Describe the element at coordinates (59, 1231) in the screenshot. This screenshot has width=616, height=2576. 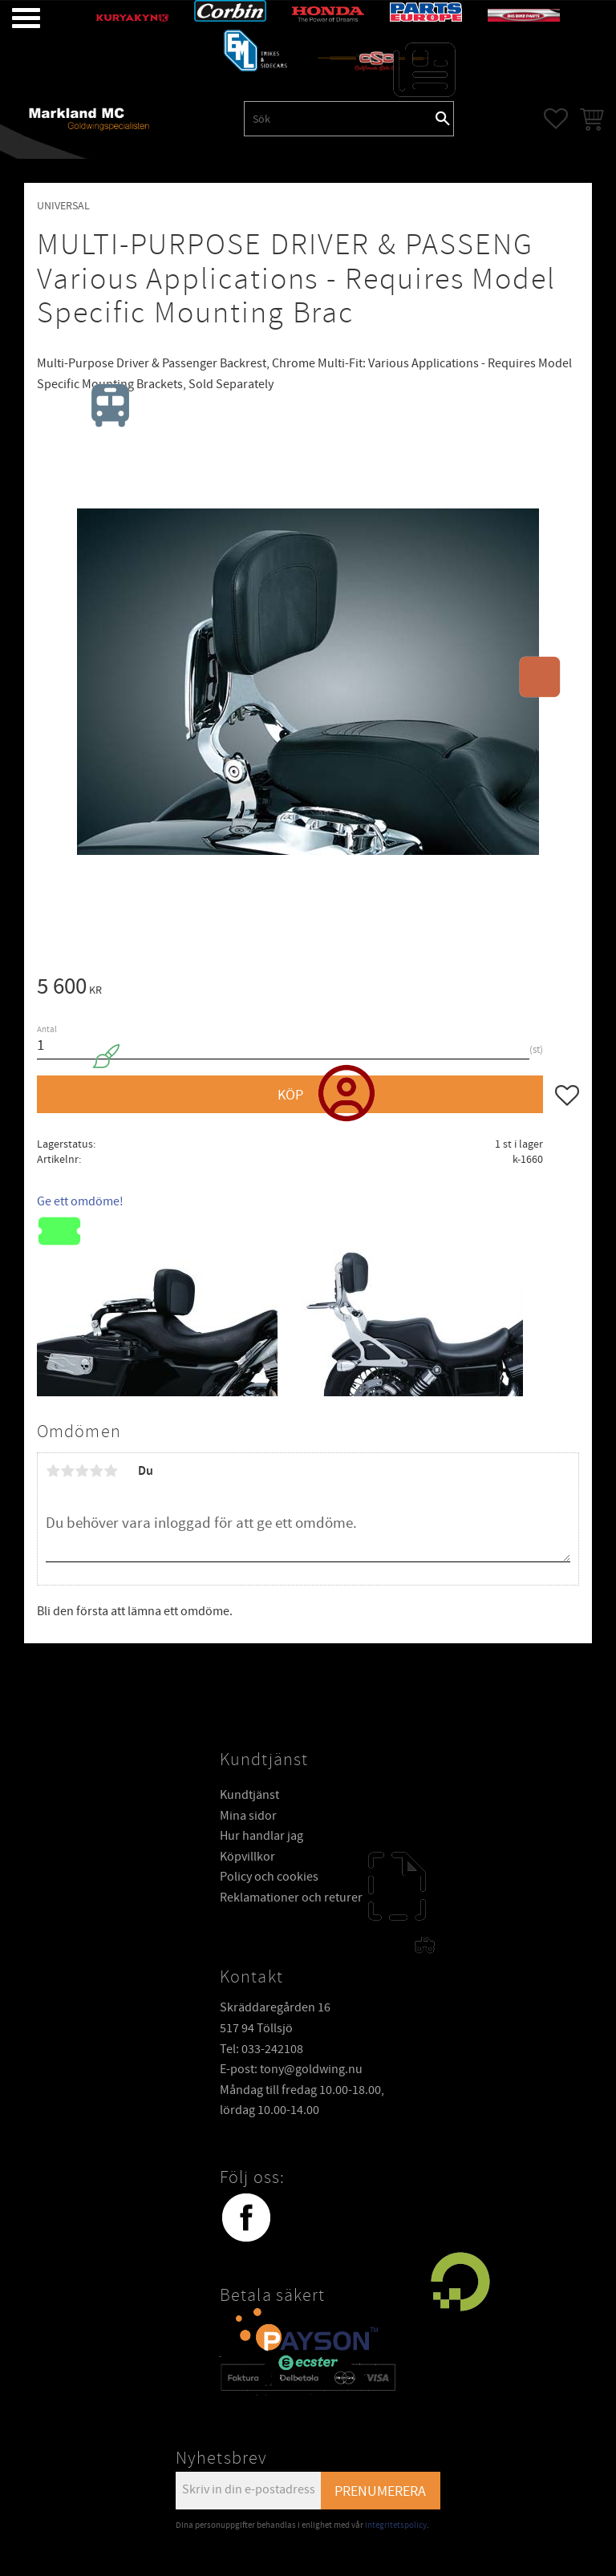
I see `access your tickets or passes` at that location.